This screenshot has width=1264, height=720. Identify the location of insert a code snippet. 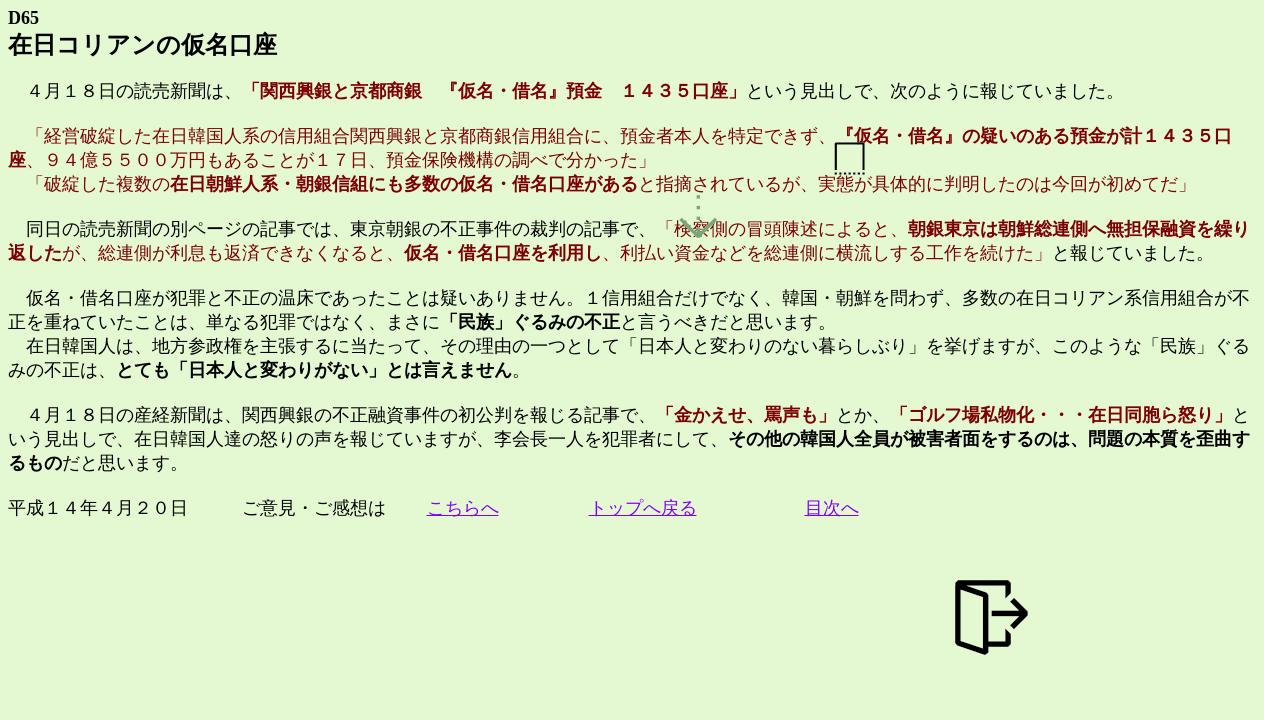
(848, 158).